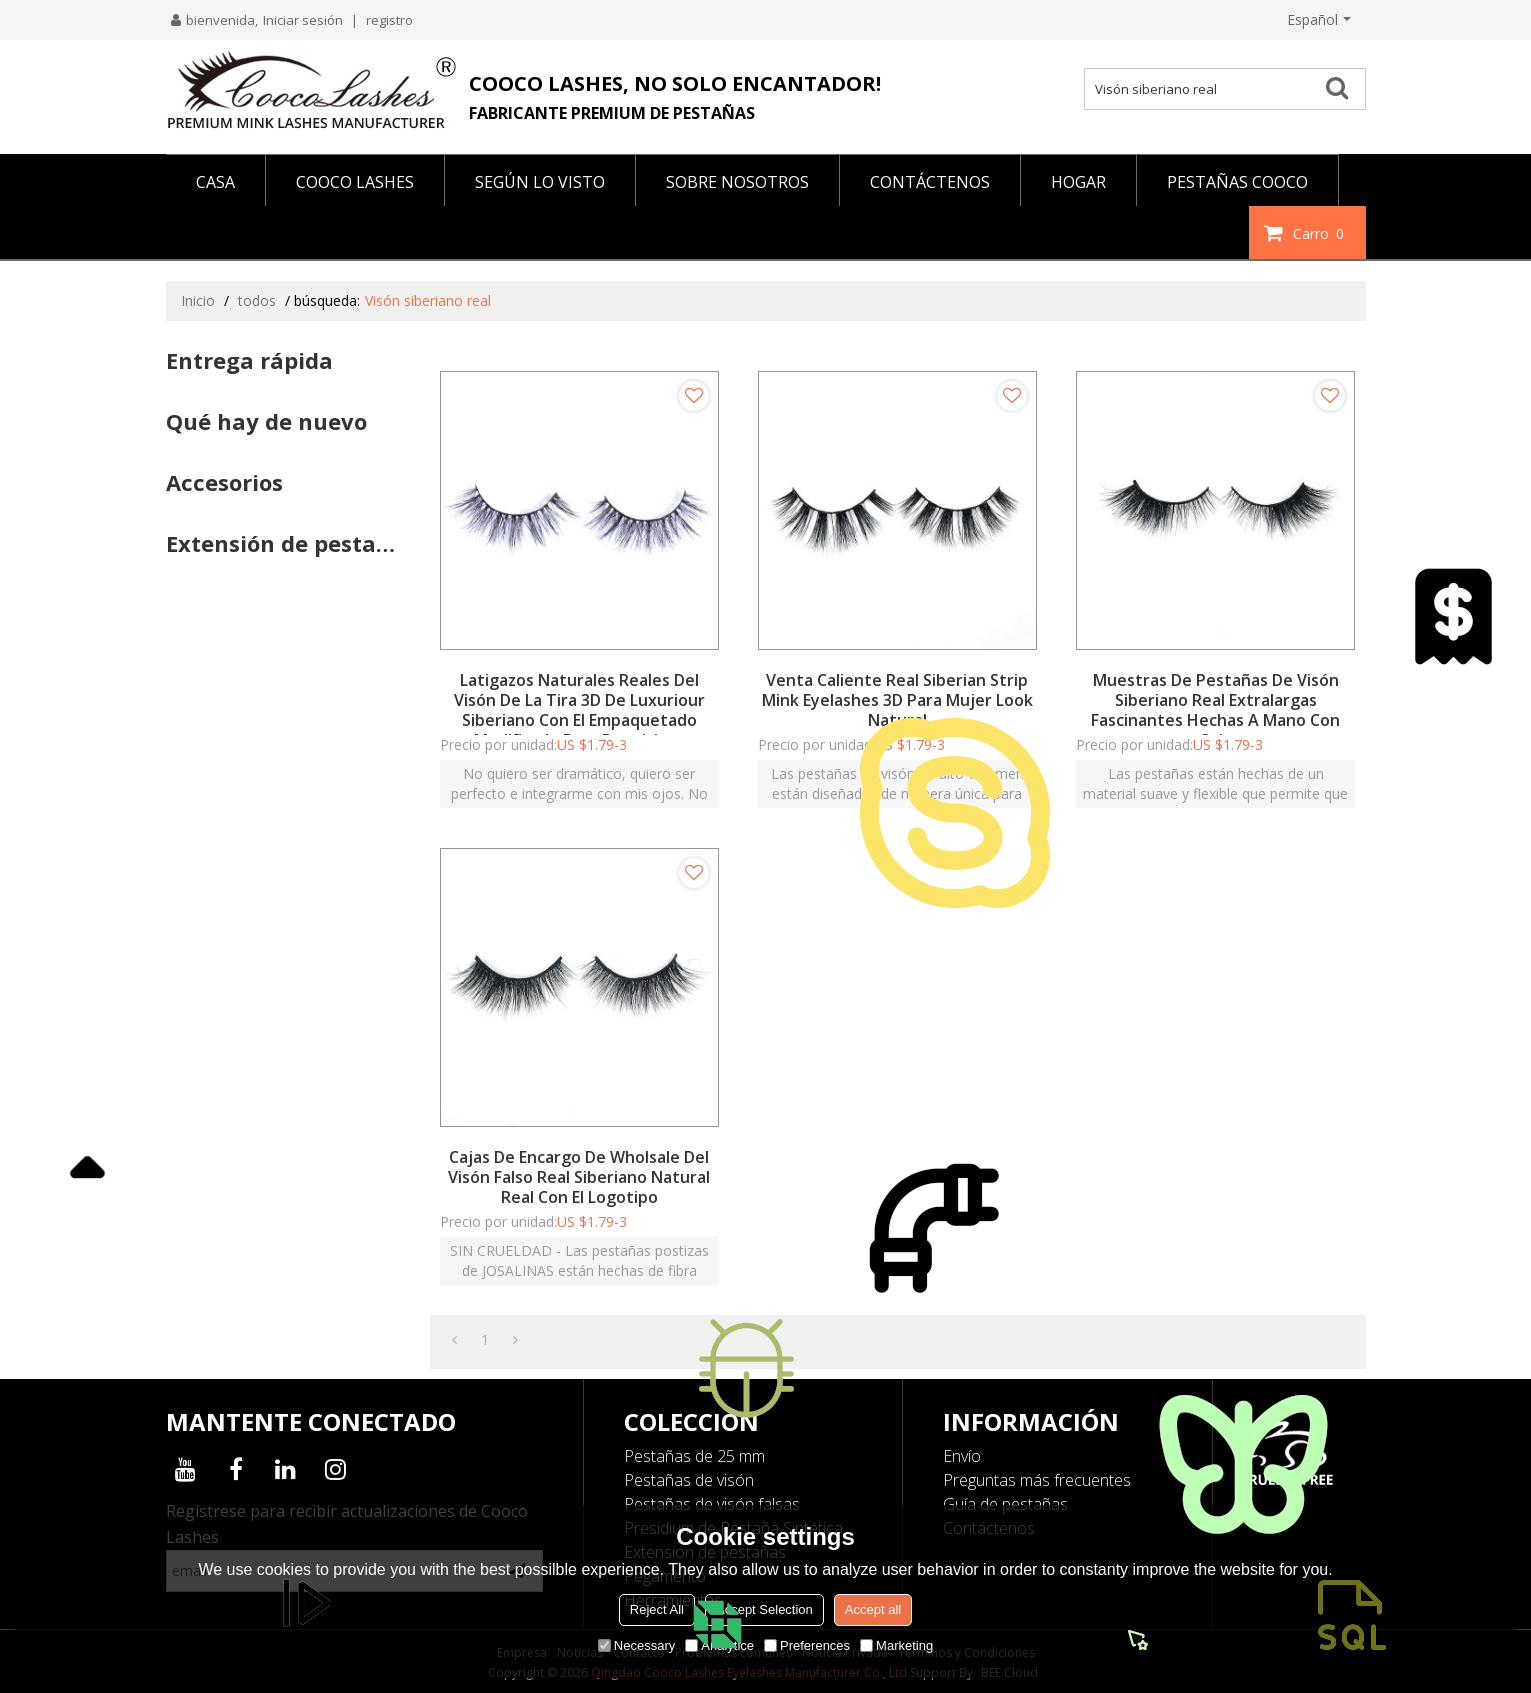 The image size is (1531, 1693). I want to click on expand content or reveal hidden options, so click(87, 1168).